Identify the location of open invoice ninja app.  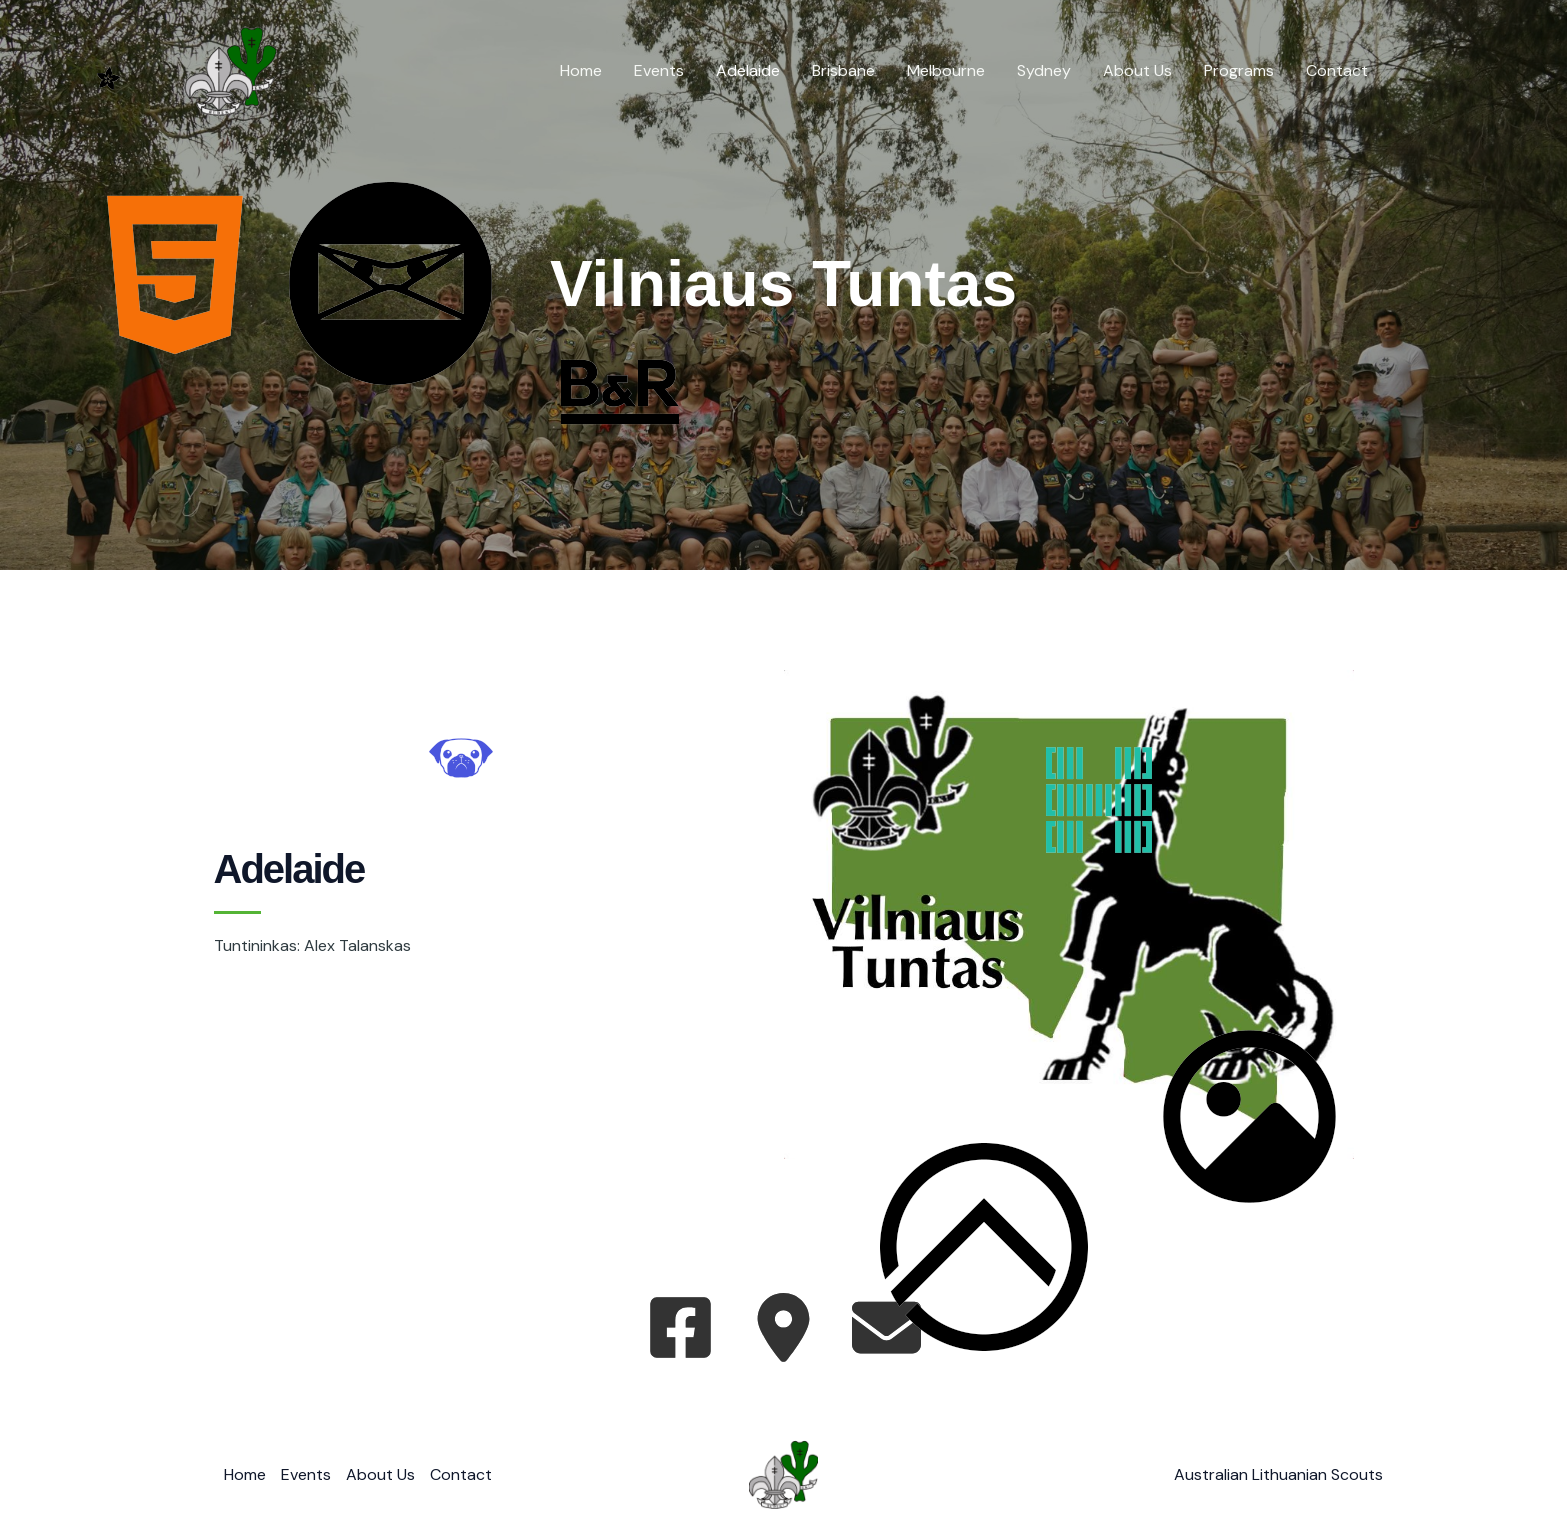
(390, 283).